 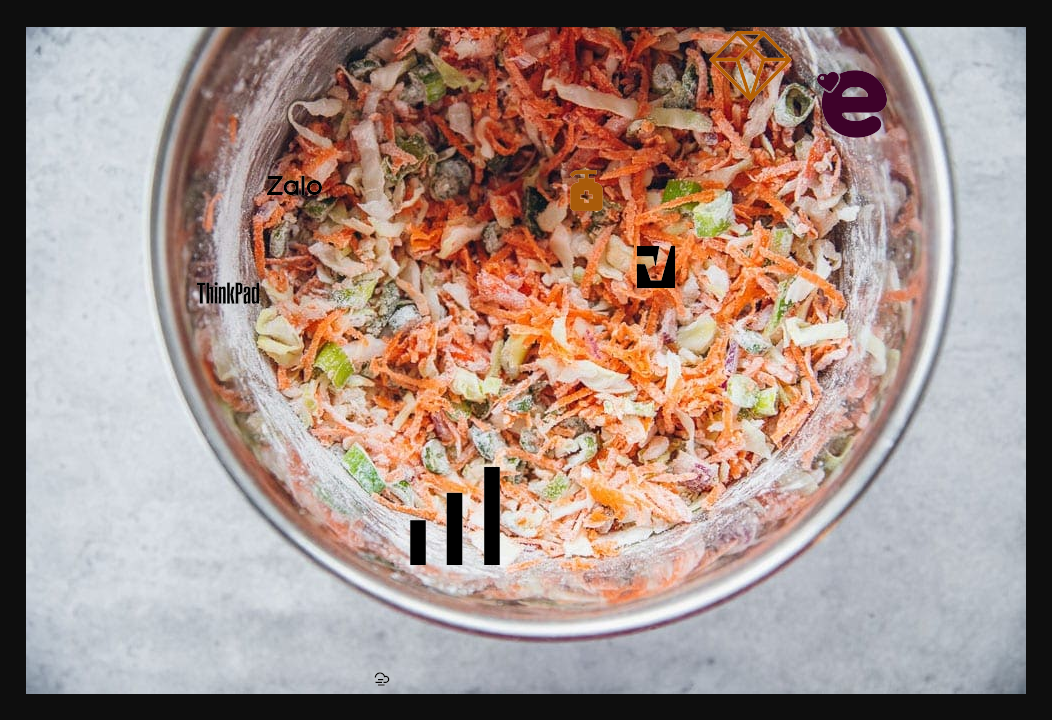 What do you see at coordinates (228, 293) in the screenshot?
I see `ThinkPad brand logo` at bounding box center [228, 293].